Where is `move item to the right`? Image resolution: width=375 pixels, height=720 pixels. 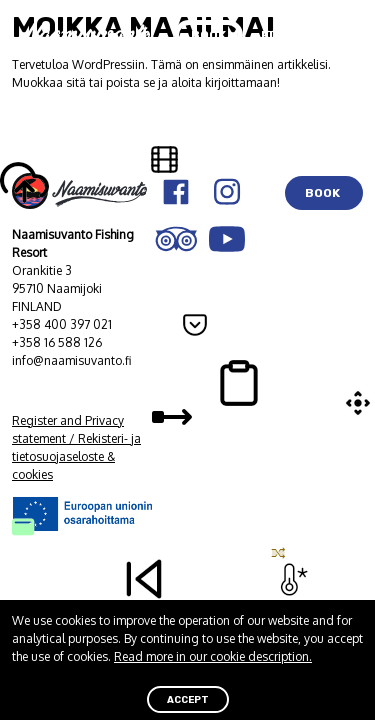
move item to the right is located at coordinates (172, 417).